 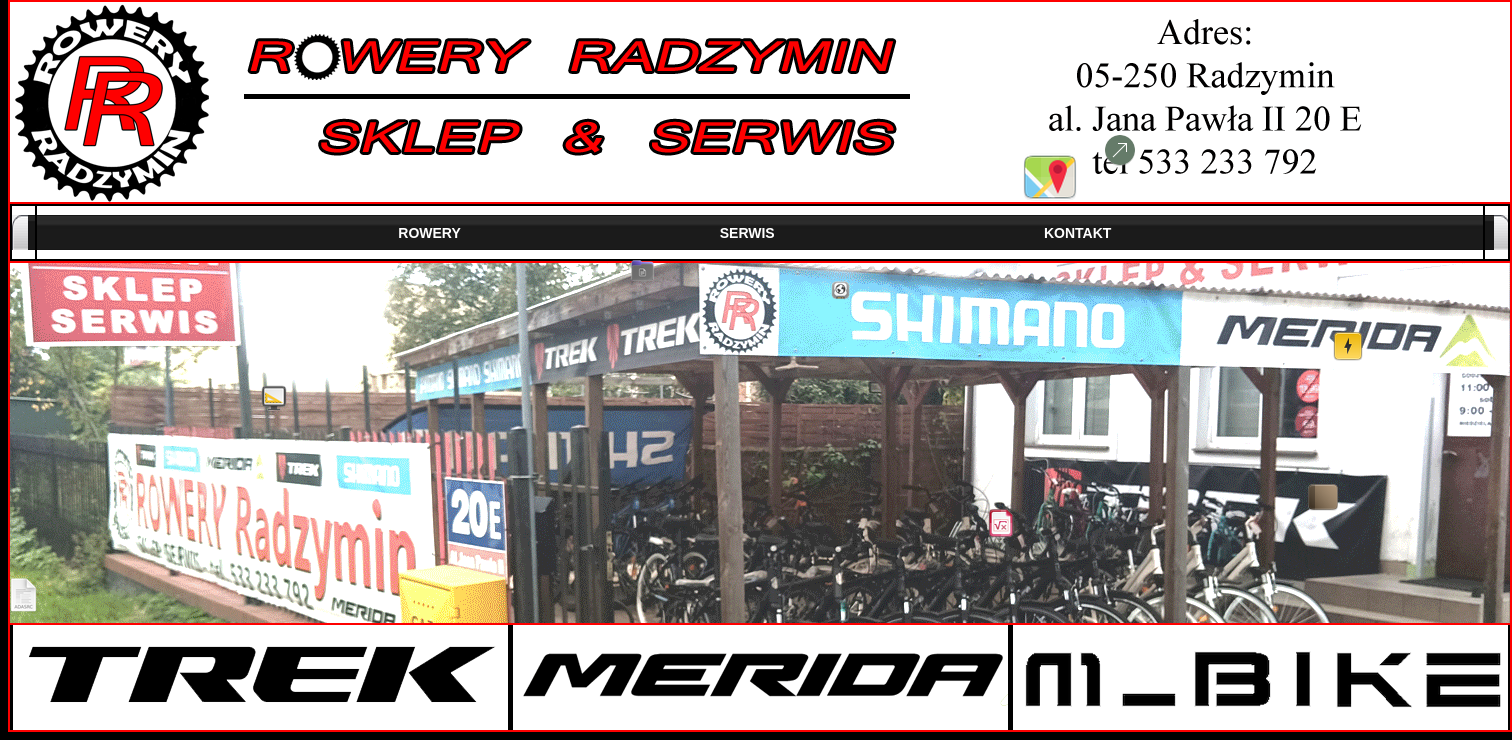 I want to click on access power and battery settings, so click(x=1348, y=346).